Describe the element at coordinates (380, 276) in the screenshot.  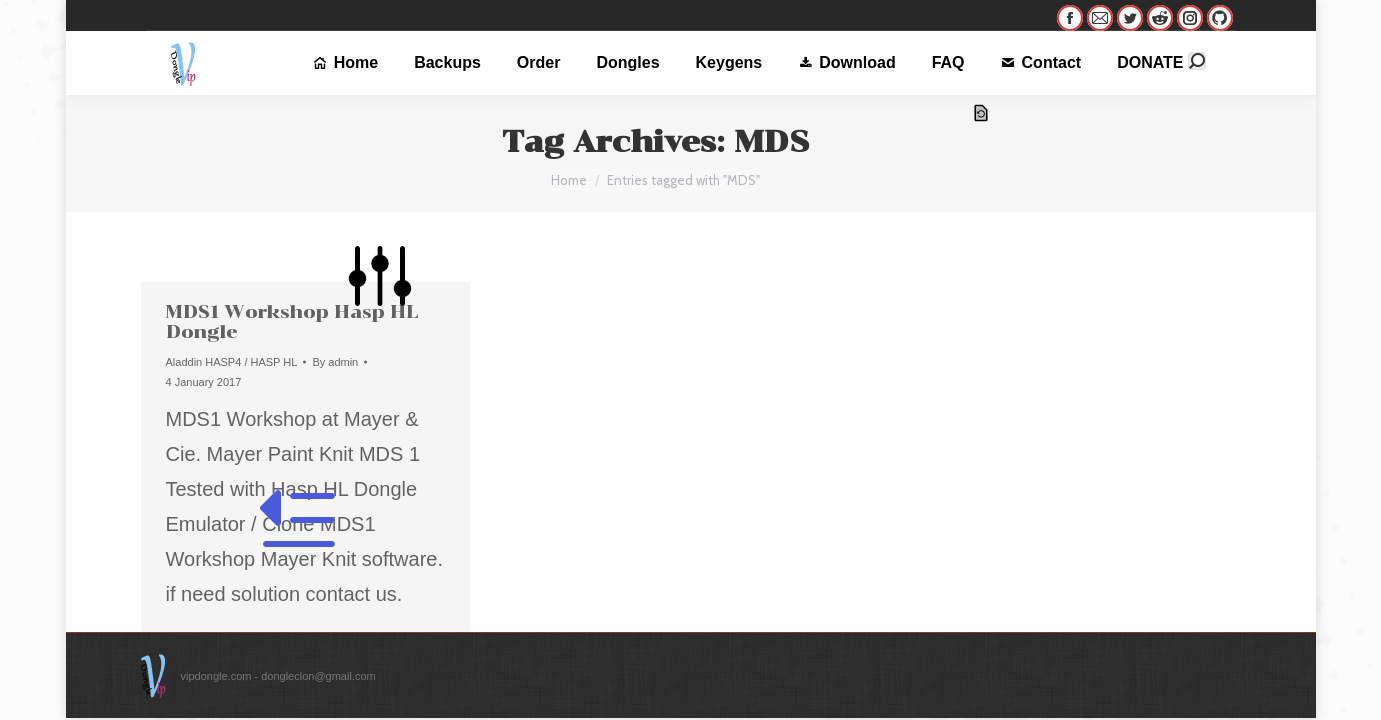
I see `adjust settings or preferences` at that location.